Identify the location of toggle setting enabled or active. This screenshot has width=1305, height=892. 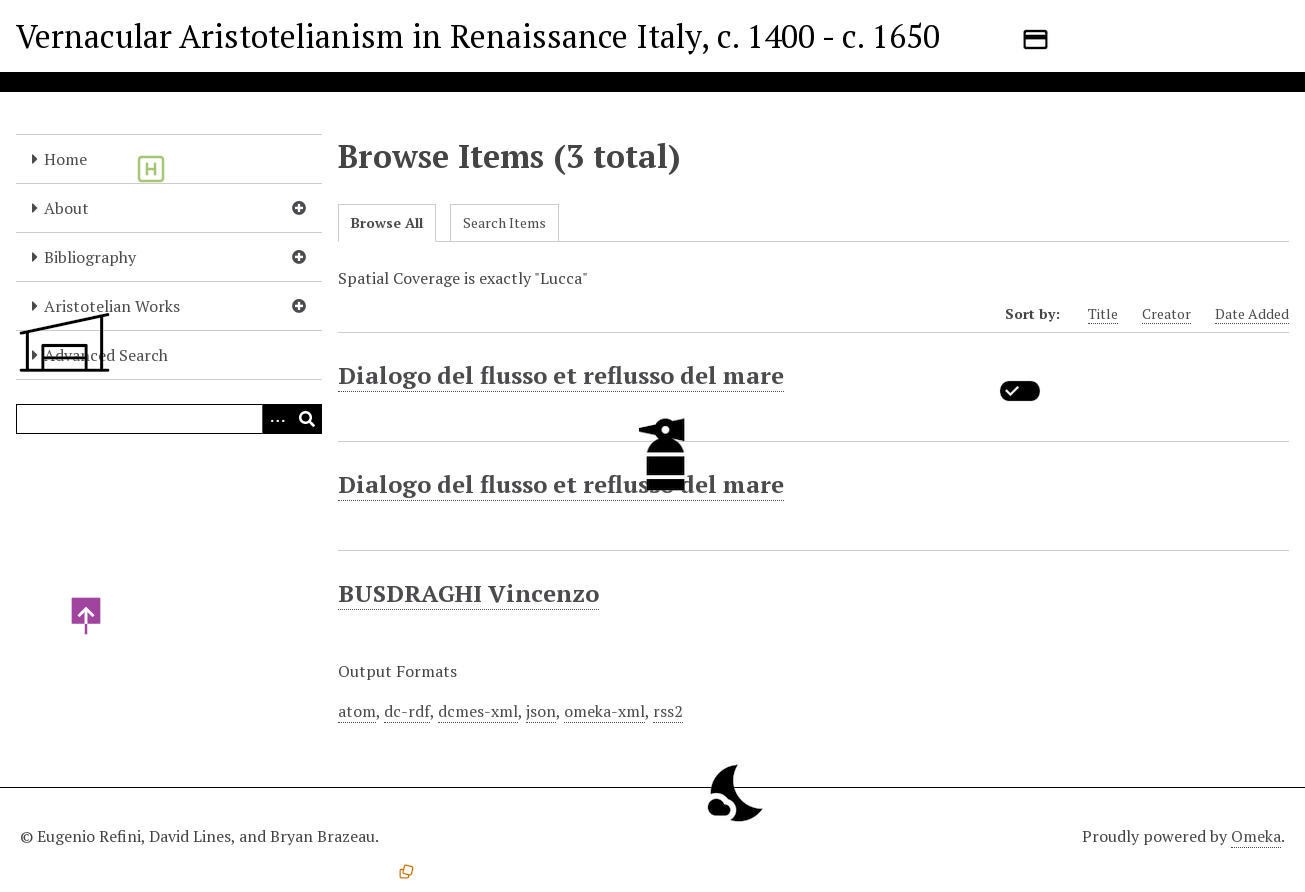
(1020, 391).